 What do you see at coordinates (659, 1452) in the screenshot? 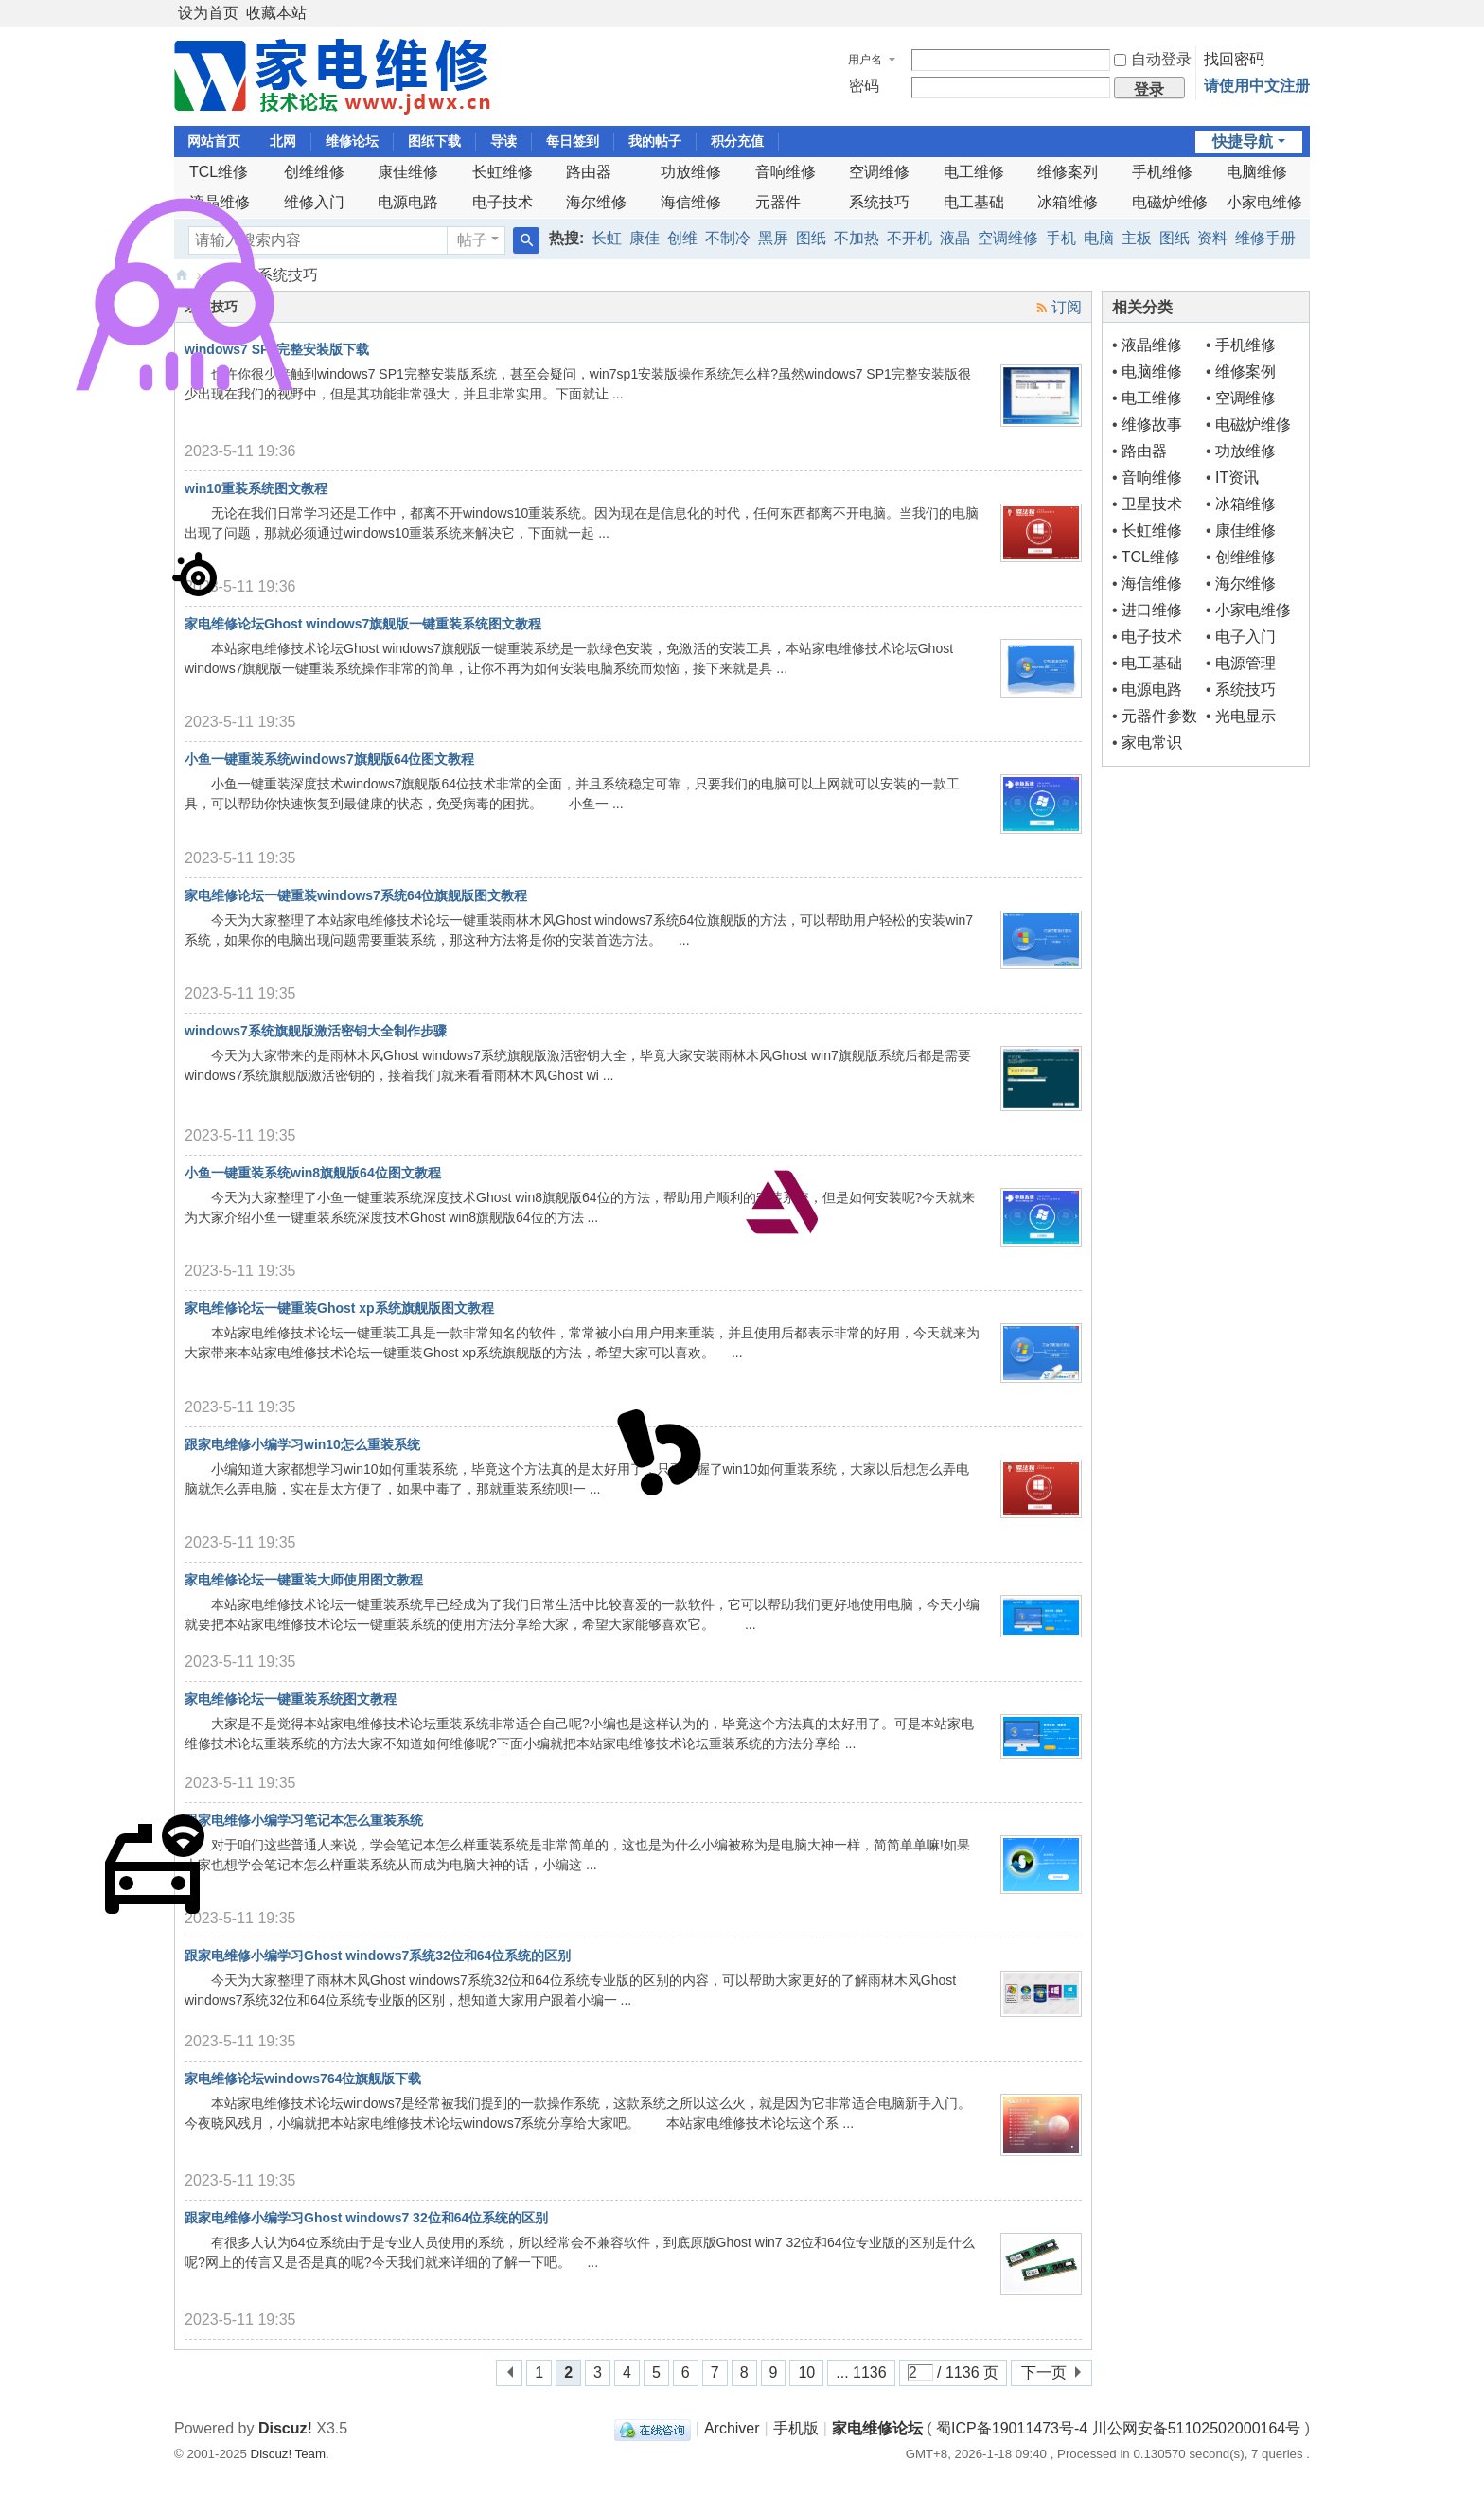
I see `open the Bukalapak app` at bounding box center [659, 1452].